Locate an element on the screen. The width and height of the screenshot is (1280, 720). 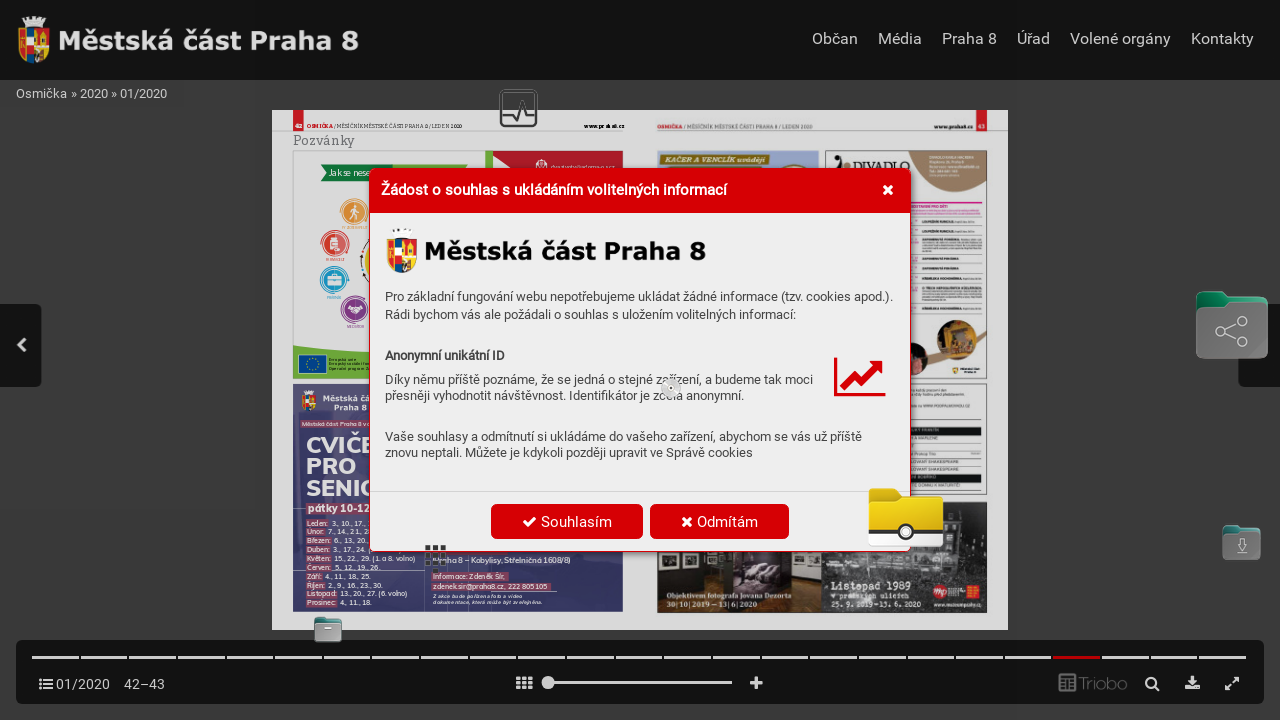
open folder containing Pokémon-related files is located at coordinates (905, 519).